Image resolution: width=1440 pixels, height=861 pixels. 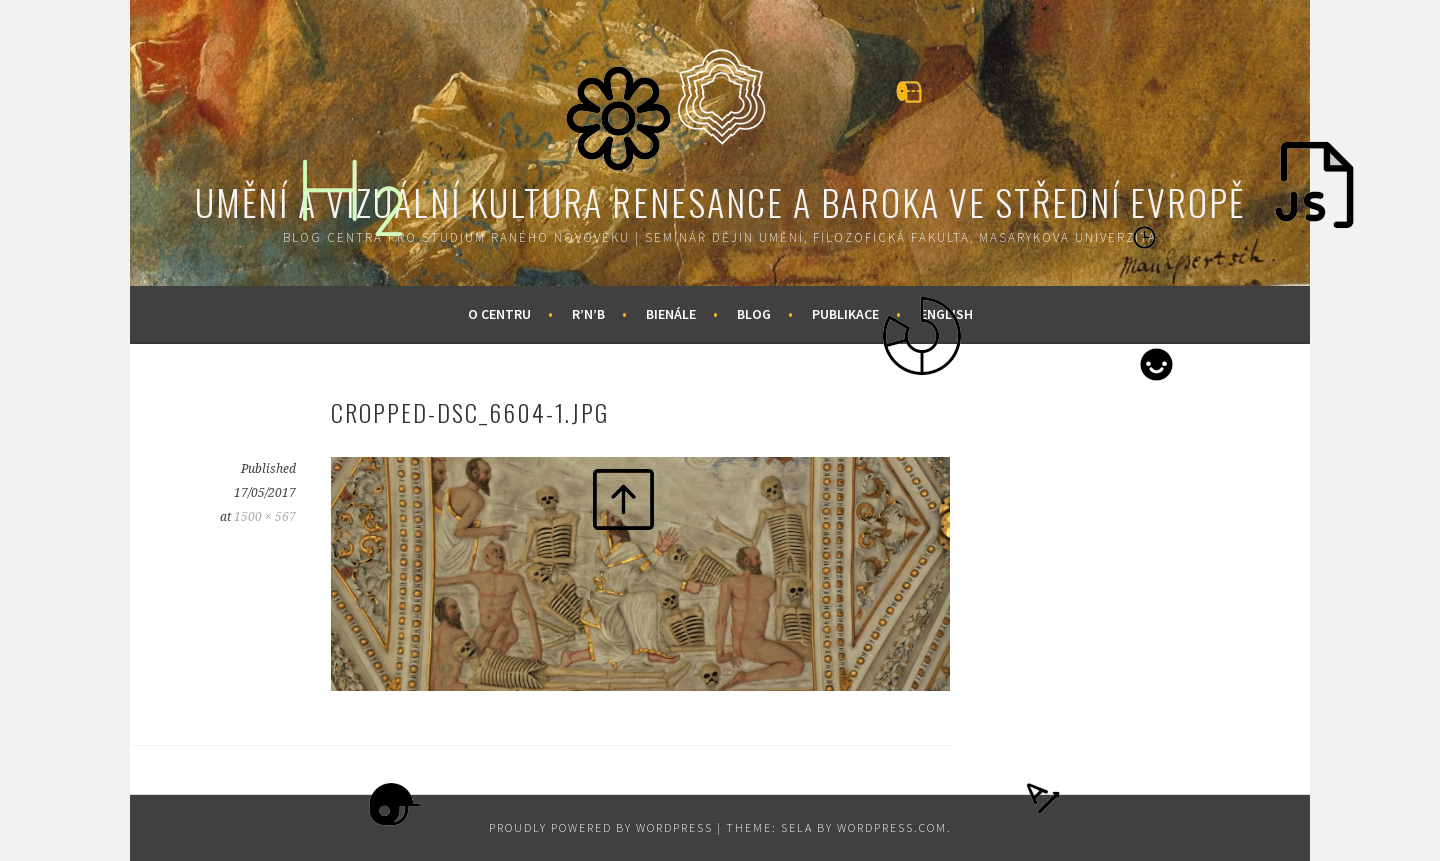 What do you see at coordinates (1042, 797) in the screenshot?
I see `rotate text at an upward angle` at bounding box center [1042, 797].